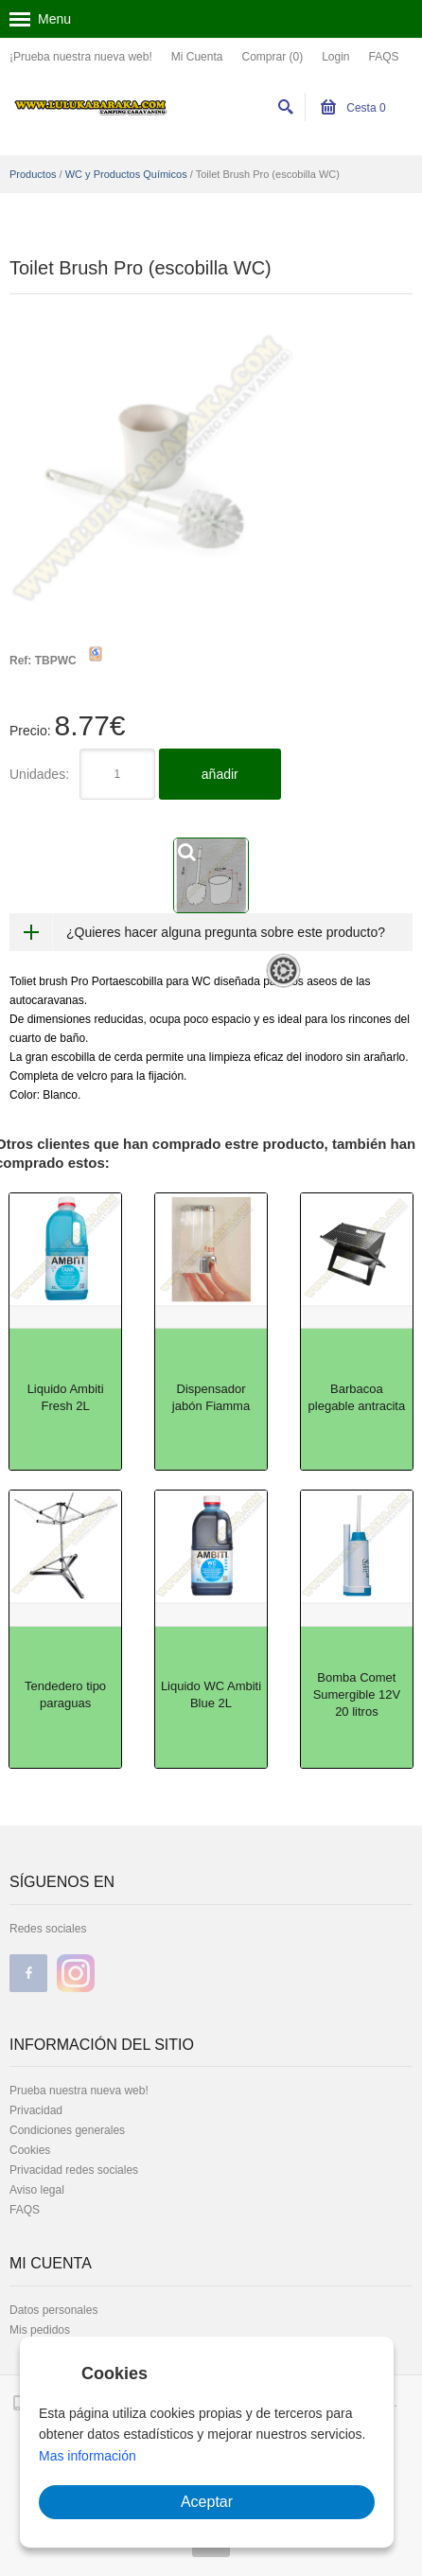 This screenshot has height=2576, width=422. What do you see at coordinates (283, 970) in the screenshot?
I see `view or edit item properties` at bounding box center [283, 970].